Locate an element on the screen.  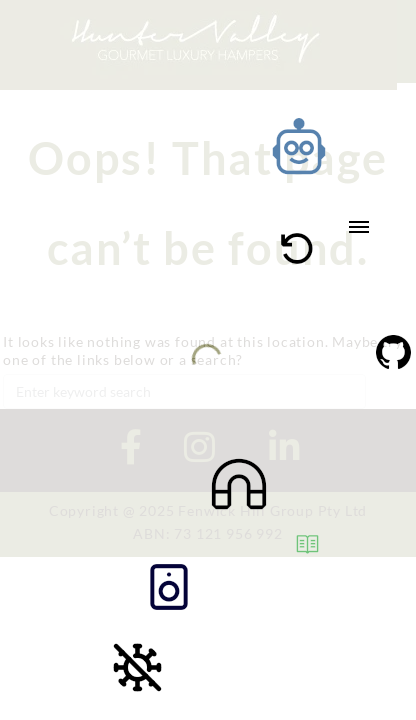
adjust speaker or audio output settings is located at coordinates (169, 587).